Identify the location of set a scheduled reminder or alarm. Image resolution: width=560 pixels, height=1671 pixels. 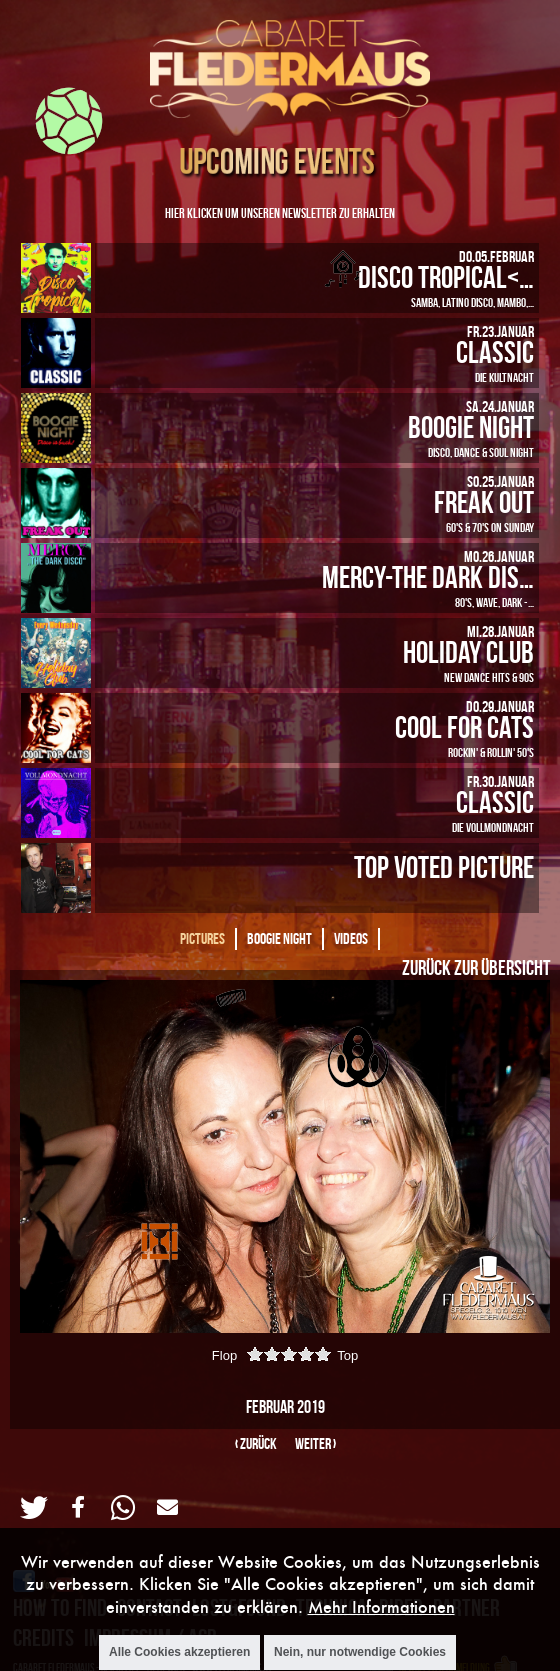
(343, 269).